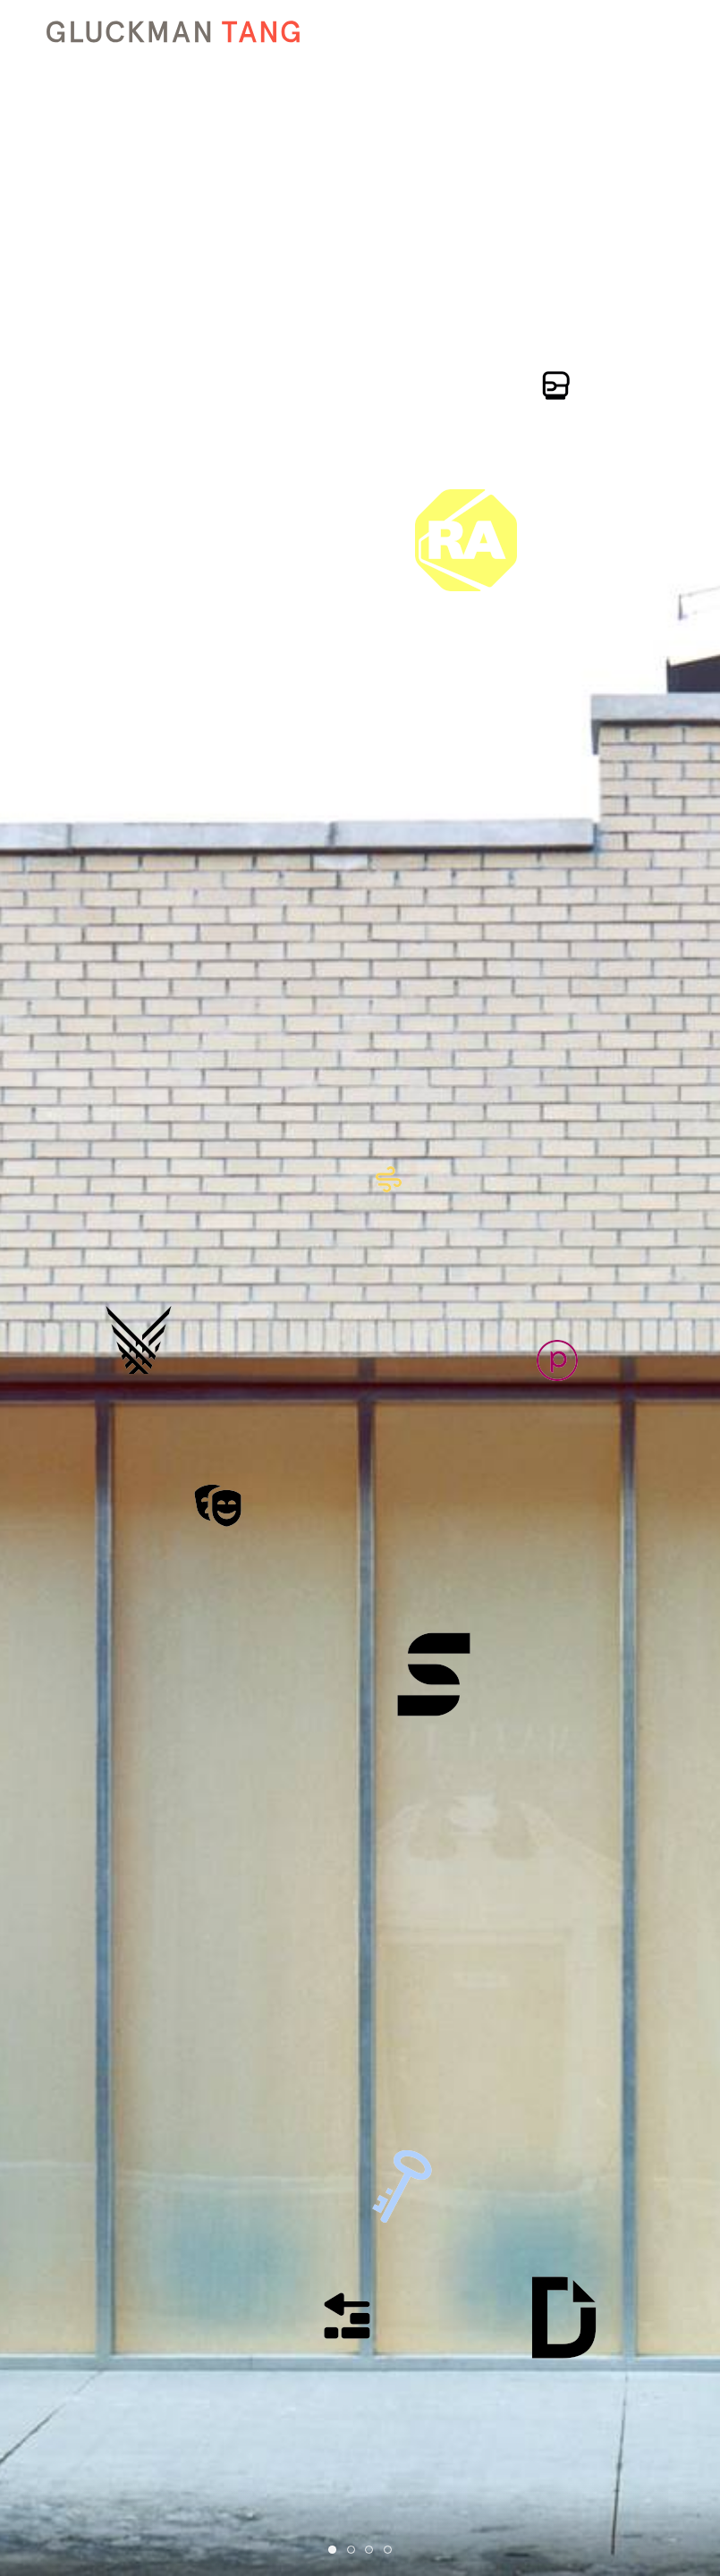 This screenshot has height=2576, width=720. I want to click on sitrox brand logo, so click(434, 1674).